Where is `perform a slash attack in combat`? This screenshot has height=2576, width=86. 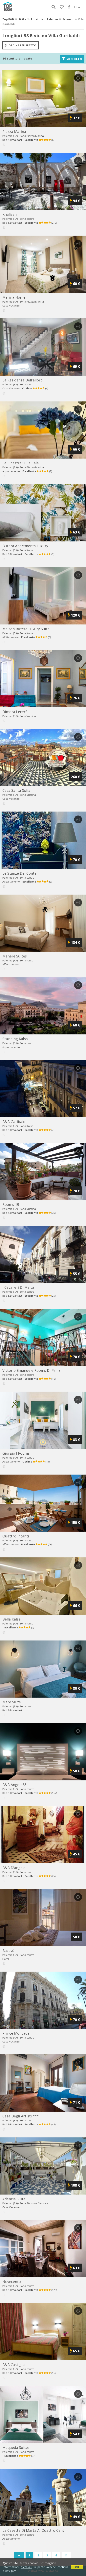 perform a slash attack in combat is located at coordinates (47, 2503).